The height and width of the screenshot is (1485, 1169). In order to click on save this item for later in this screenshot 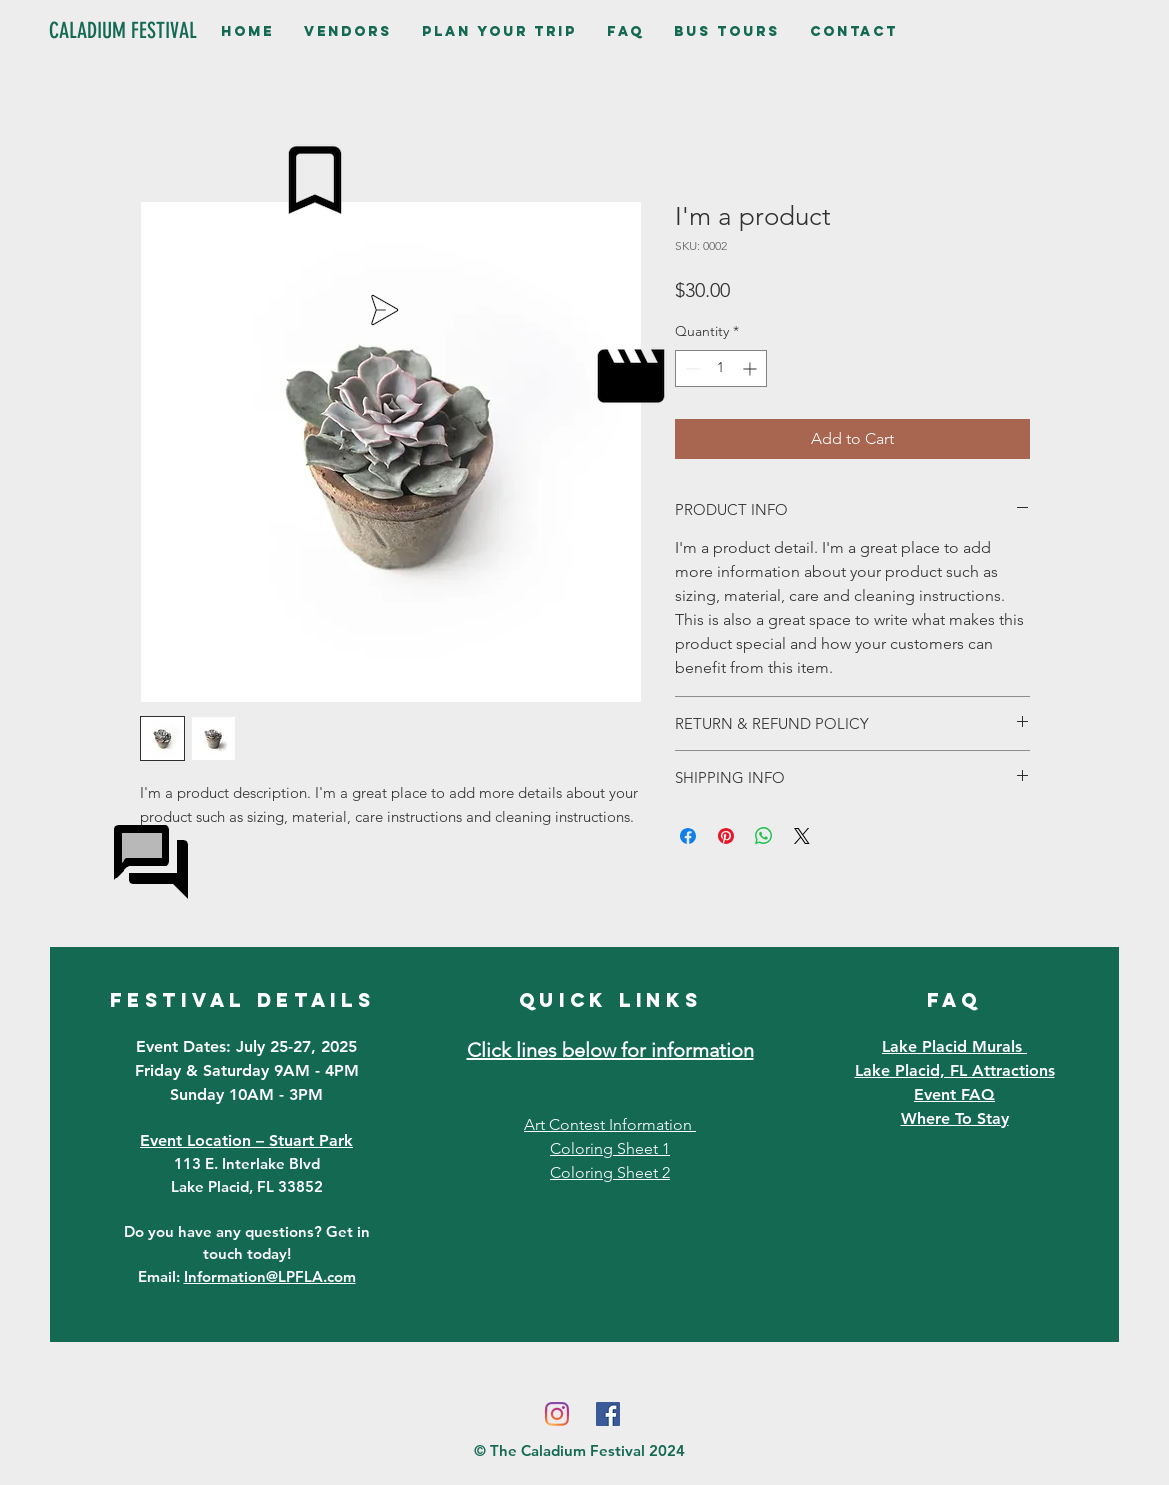, I will do `click(315, 180)`.